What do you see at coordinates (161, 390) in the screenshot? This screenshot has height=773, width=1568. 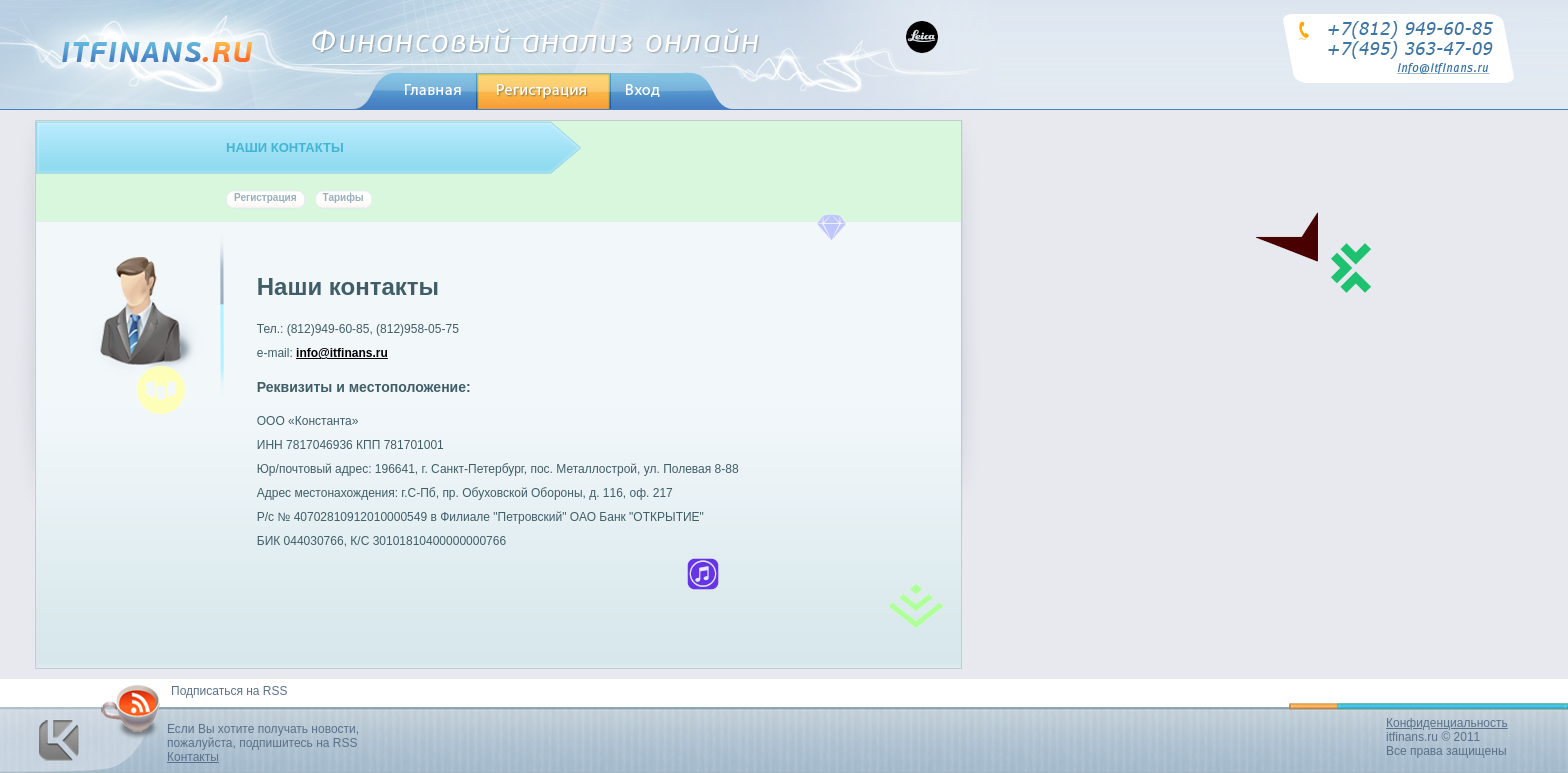 I see `EnterpriseDB company logo` at bounding box center [161, 390].